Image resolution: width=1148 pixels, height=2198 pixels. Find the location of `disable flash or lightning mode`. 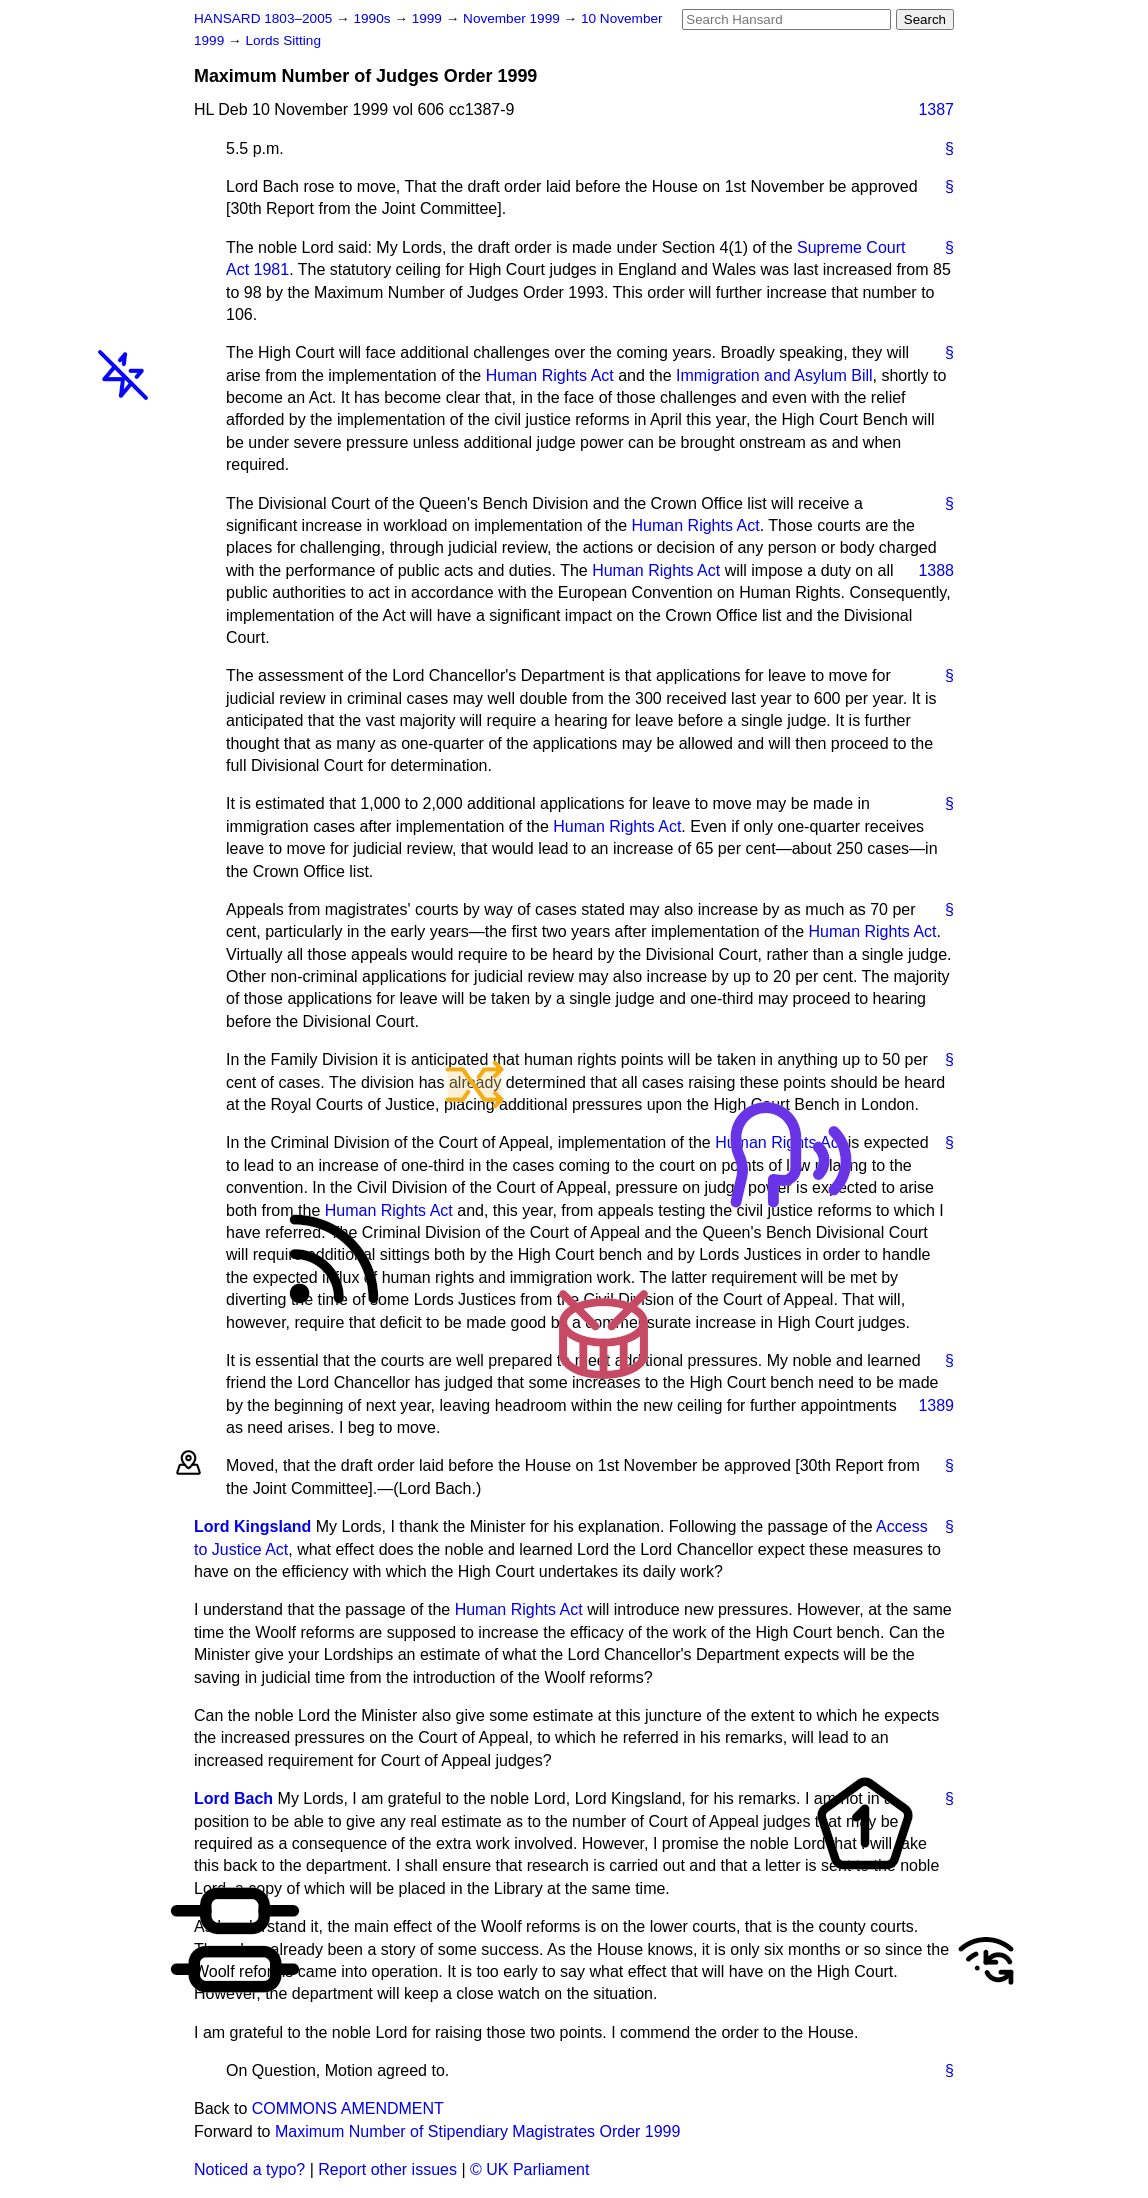

disable flash or lightning mode is located at coordinates (123, 375).